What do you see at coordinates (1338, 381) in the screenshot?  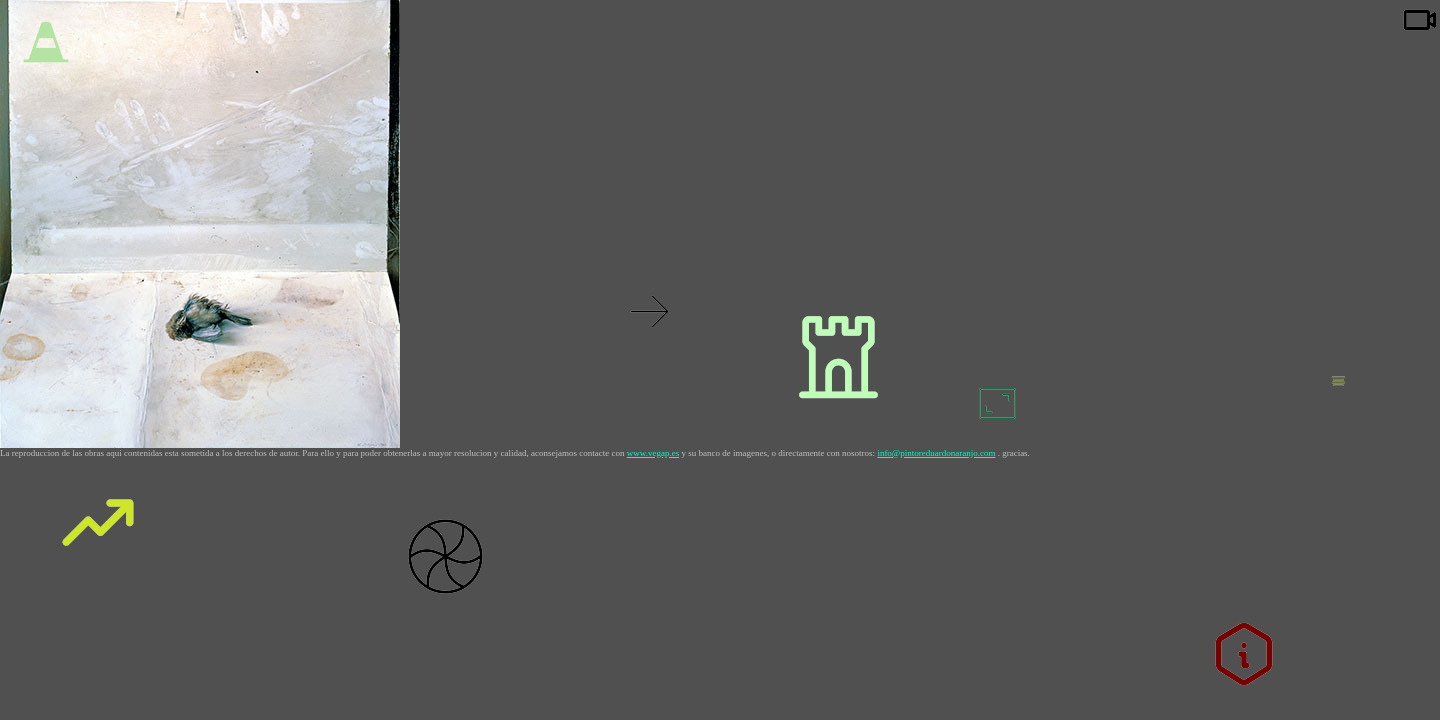 I see `center align text` at bounding box center [1338, 381].